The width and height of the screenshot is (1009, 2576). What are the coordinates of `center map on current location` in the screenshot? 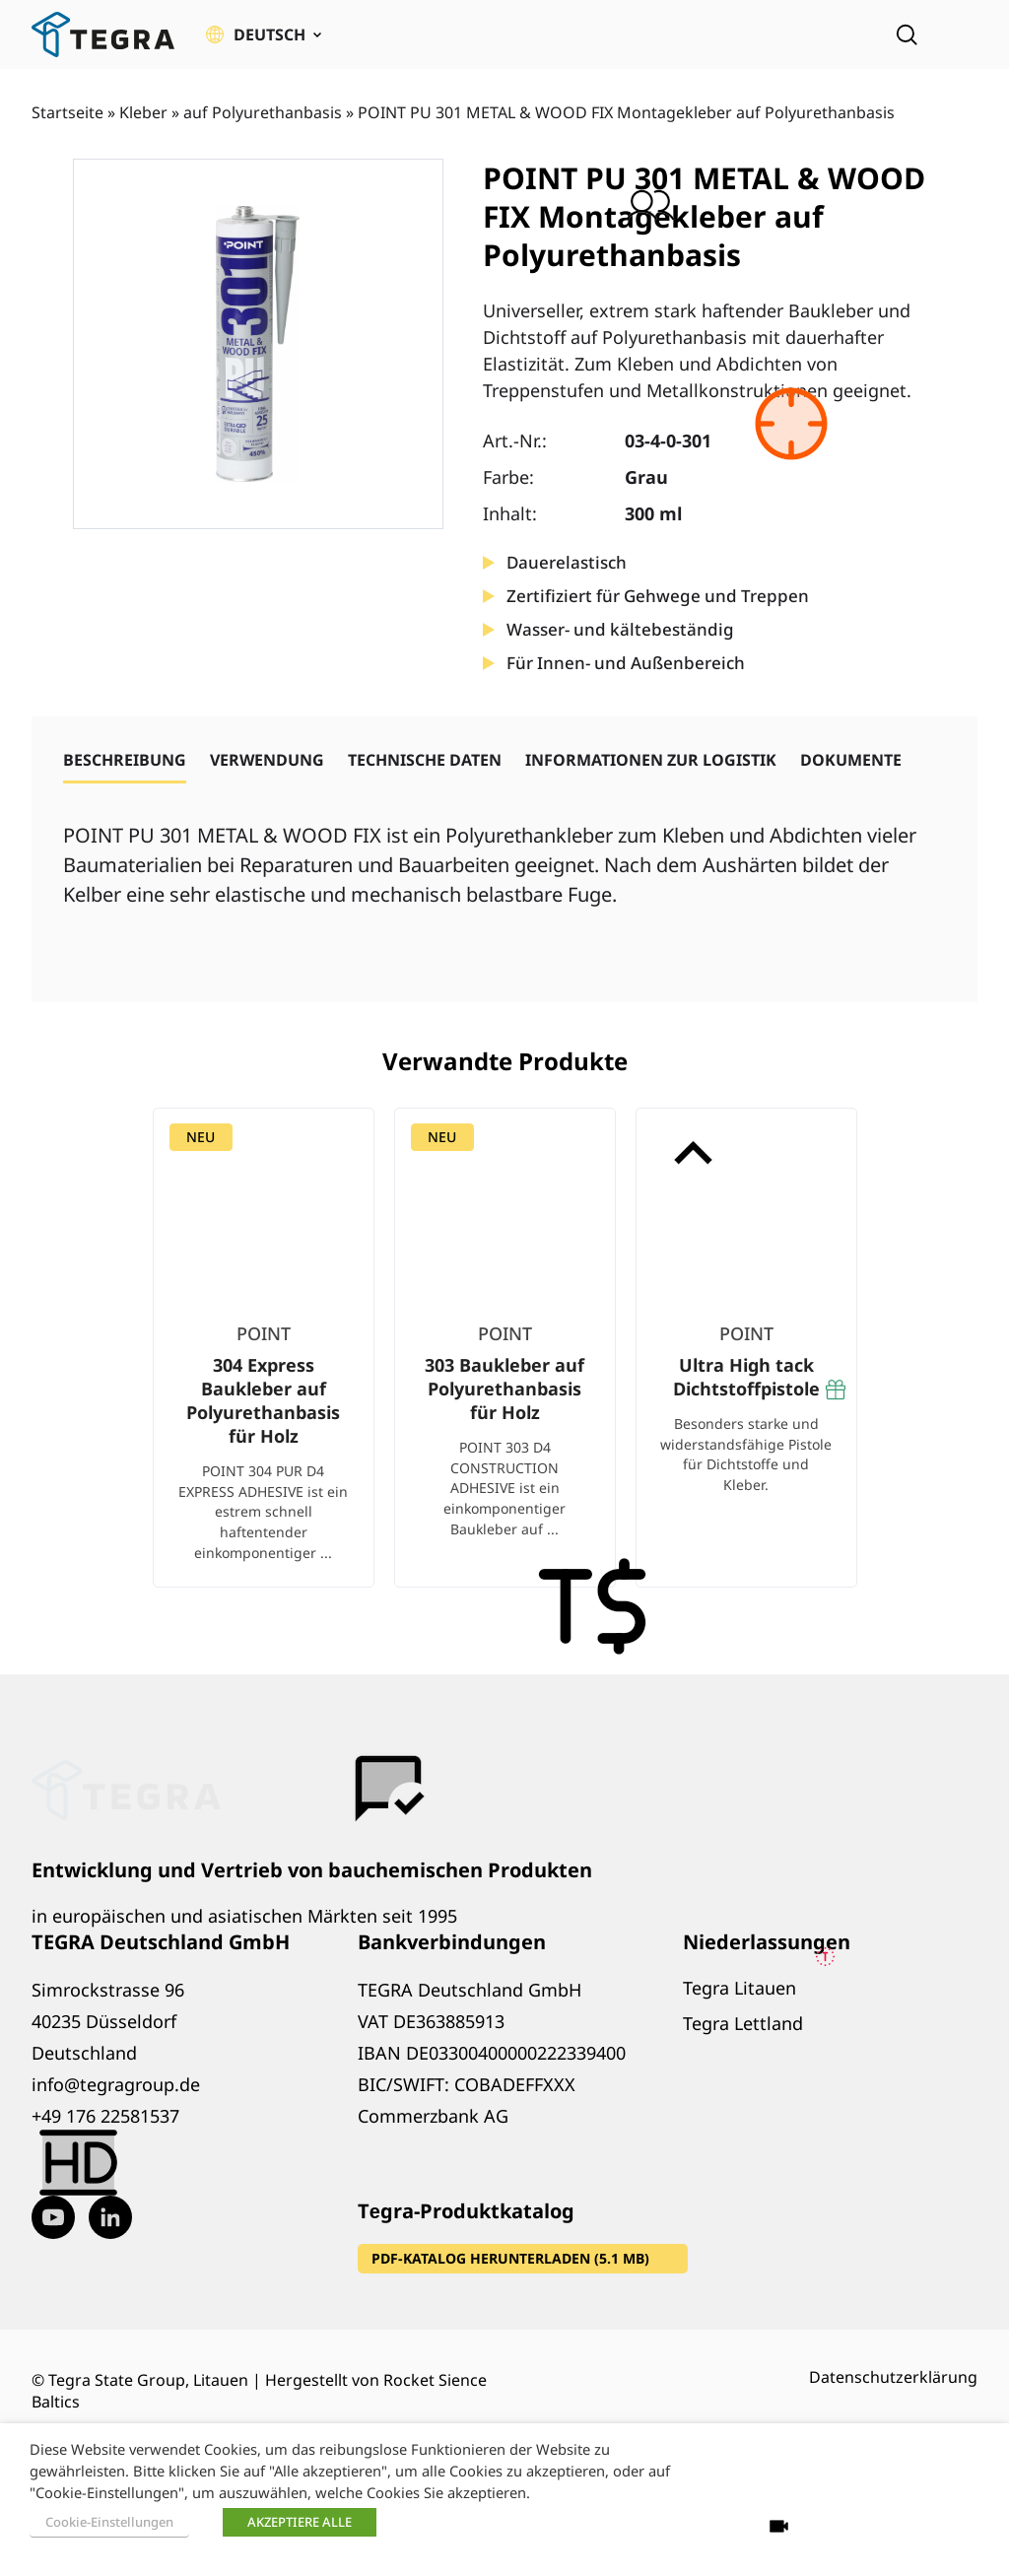 It's located at (791, 424).